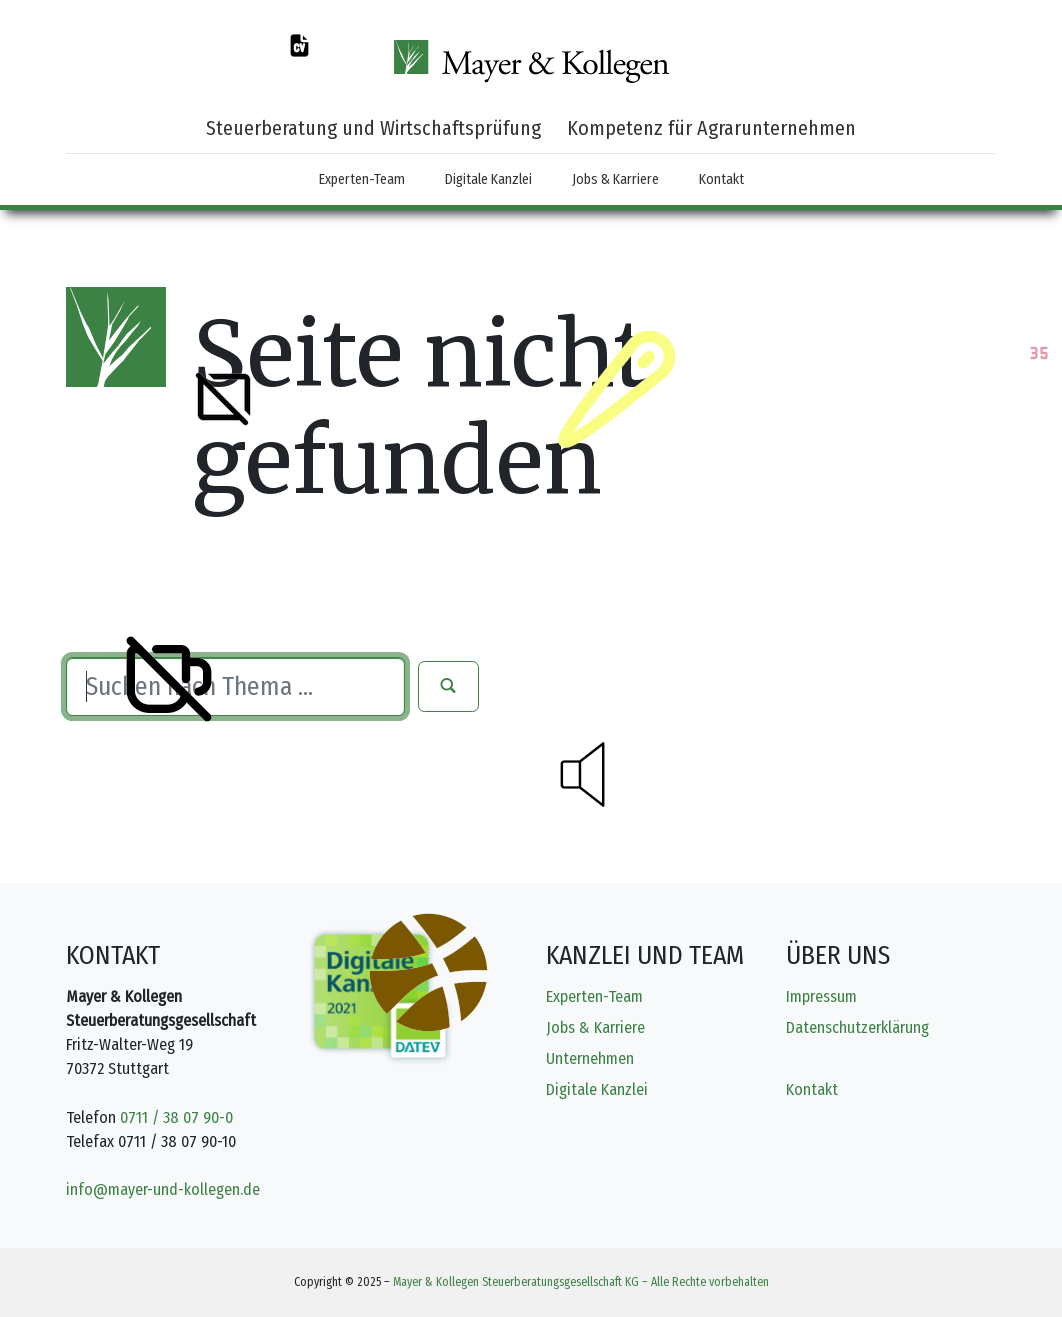 The width and height of the screenshot is (1062, 1317). Describe the element at coordinates (169, 679) in the screenshot. I see `no beverages allowed` at that location.